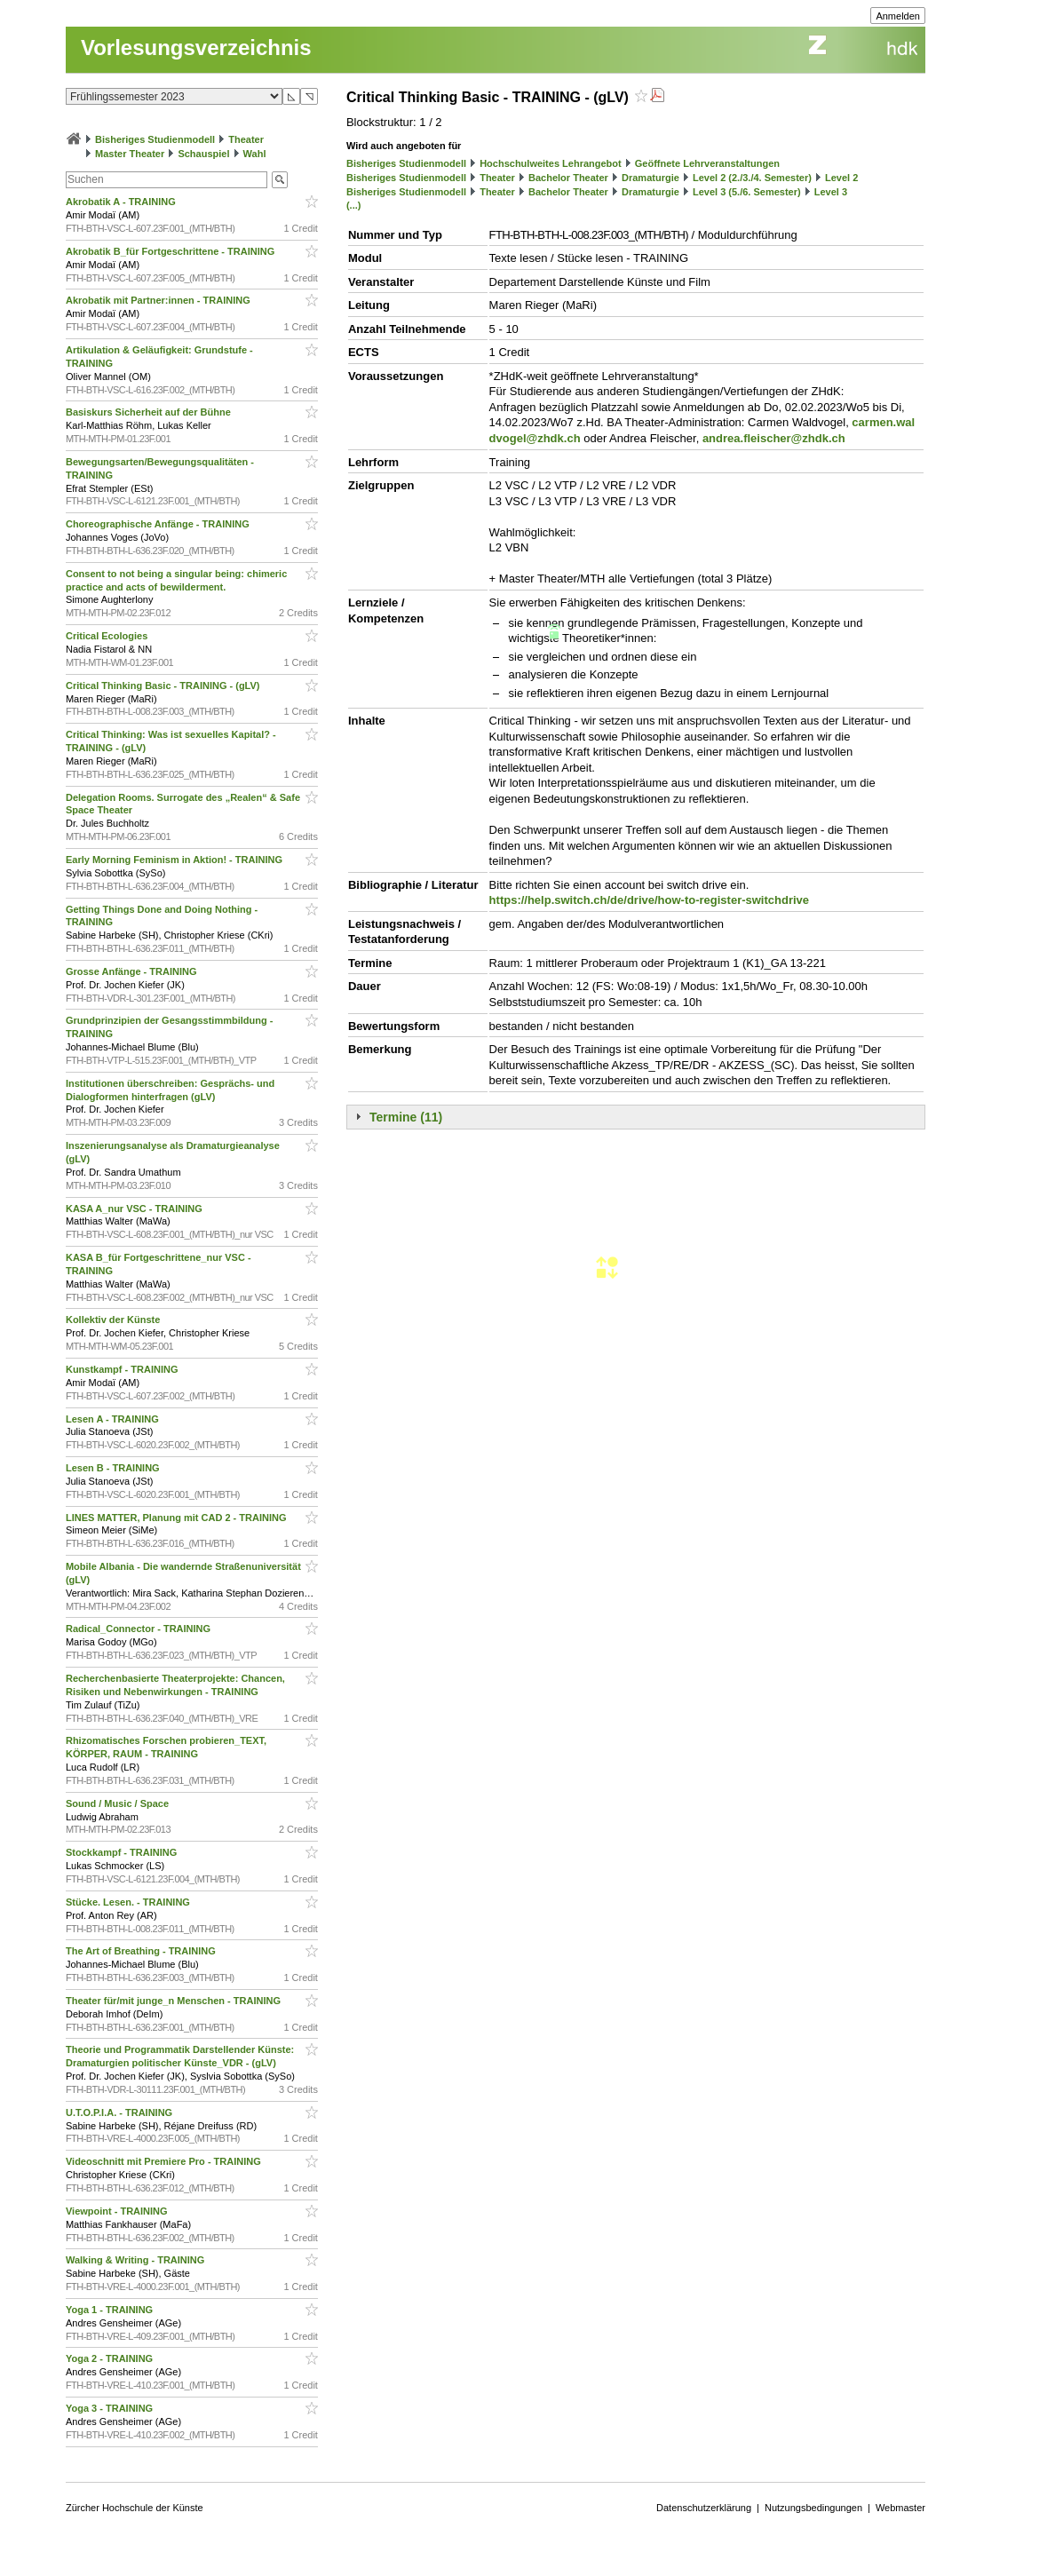 The width and height of the screenshot is (1047, 2576). I want to click on connect to a remote control device, so click(554, 631).